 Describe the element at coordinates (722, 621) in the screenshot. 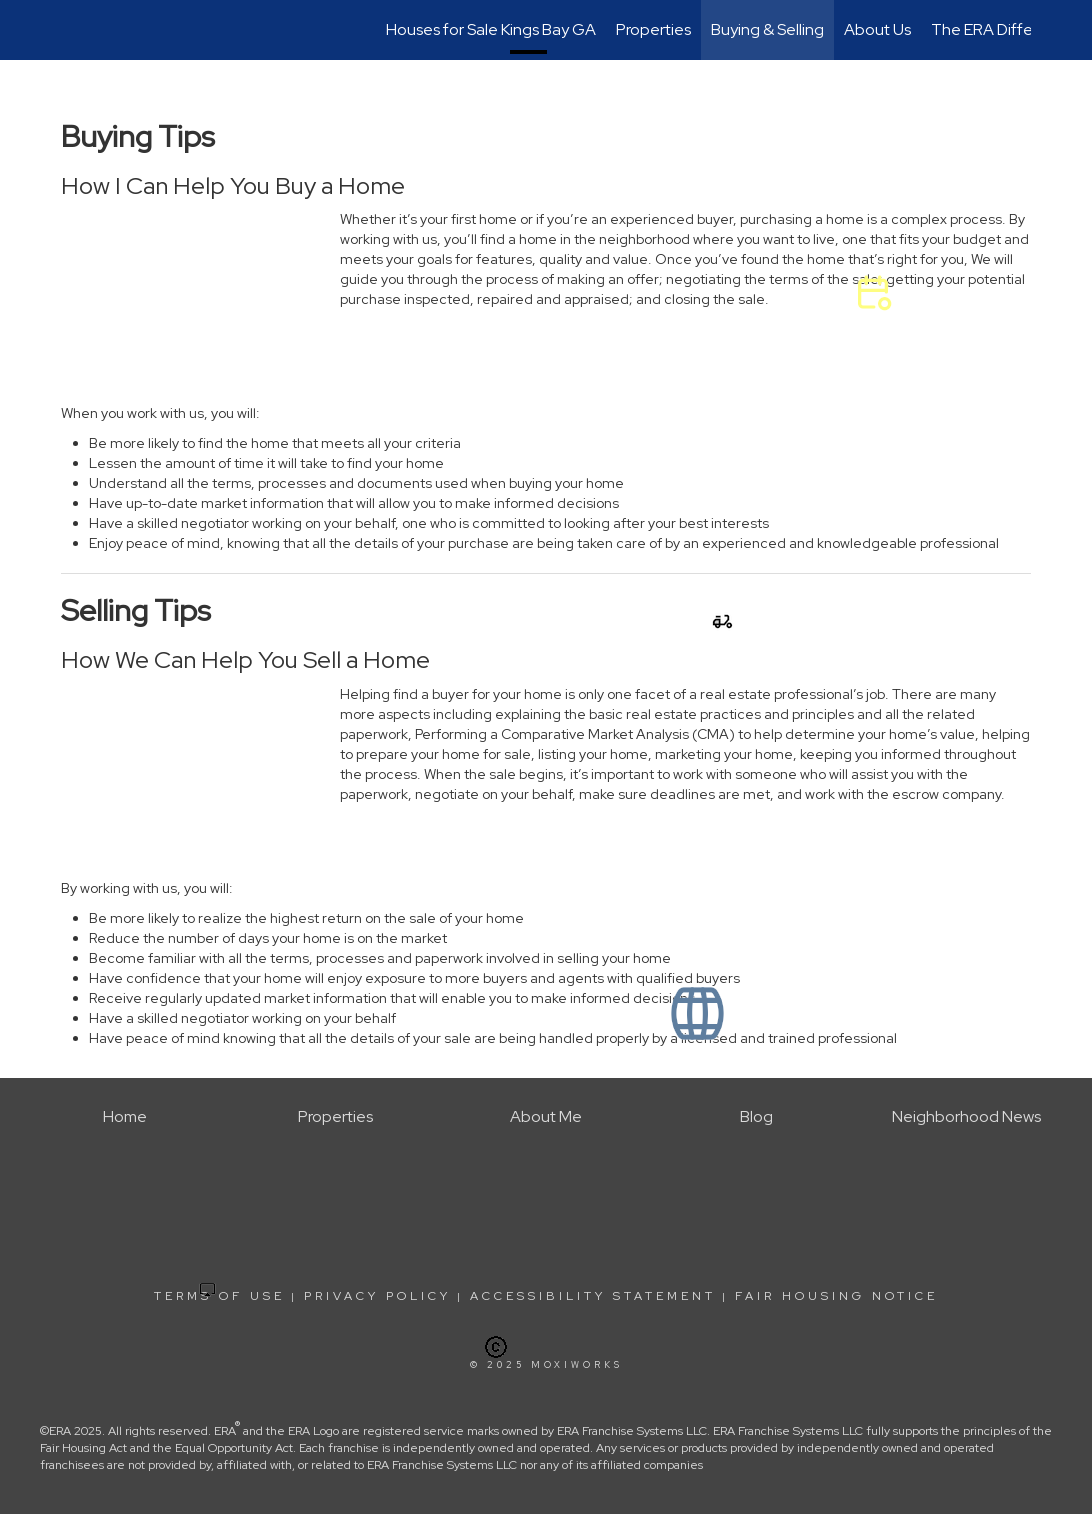

I see `select moped or scooter delivery option` at that location.